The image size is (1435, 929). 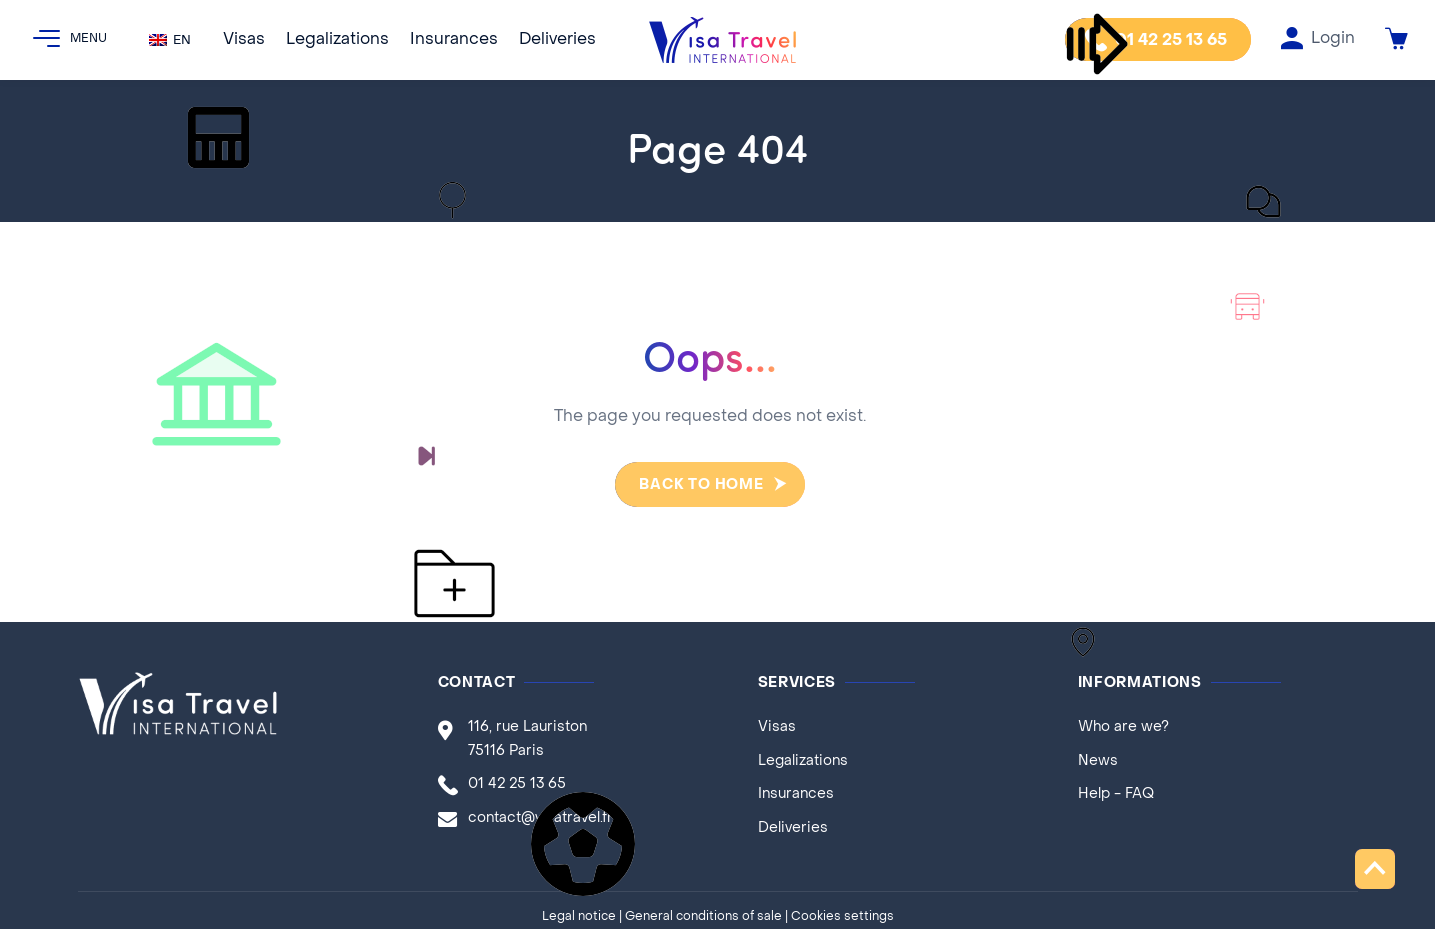 What do you see at coordinates (1247, 306) in the screenshot?
I see `view bus routes or schedules` at bounding box center [1247, 306].